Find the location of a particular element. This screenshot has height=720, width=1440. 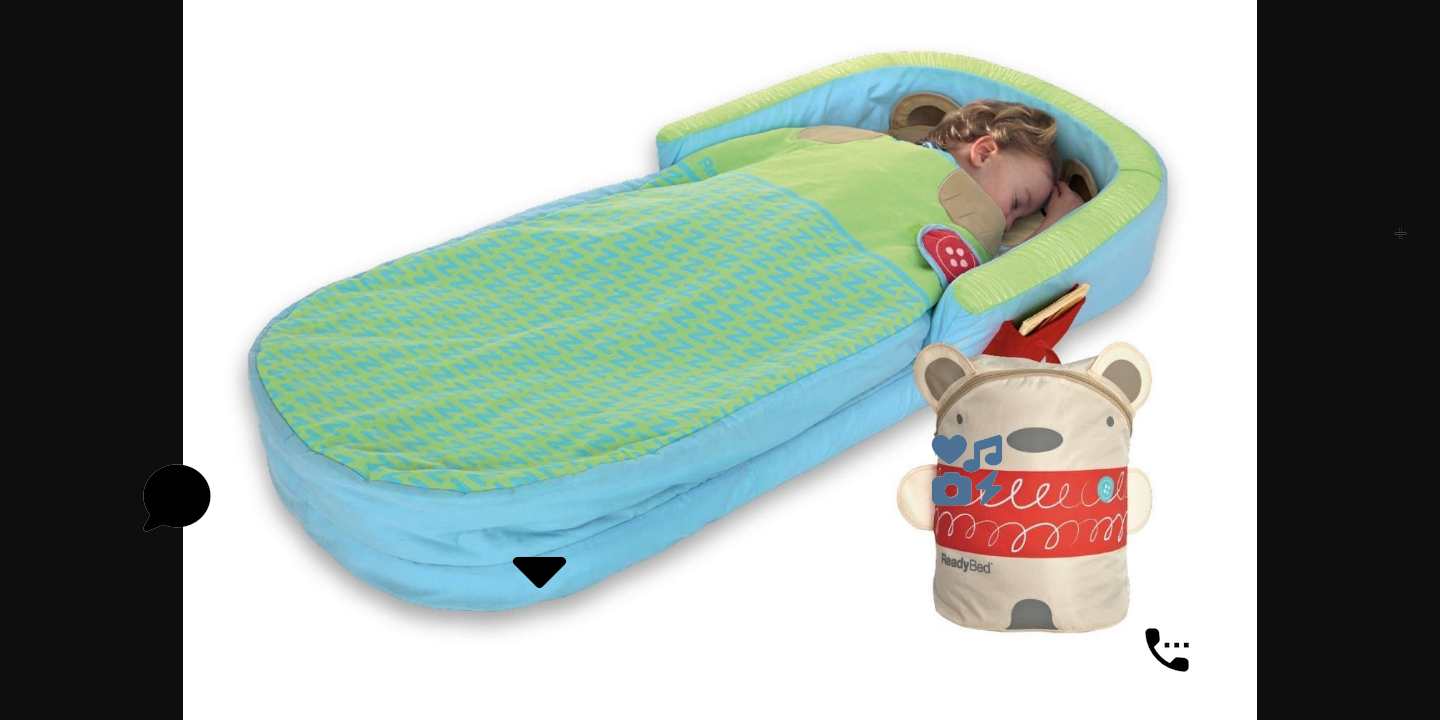

open comments section is located at coordinates (177, 498).